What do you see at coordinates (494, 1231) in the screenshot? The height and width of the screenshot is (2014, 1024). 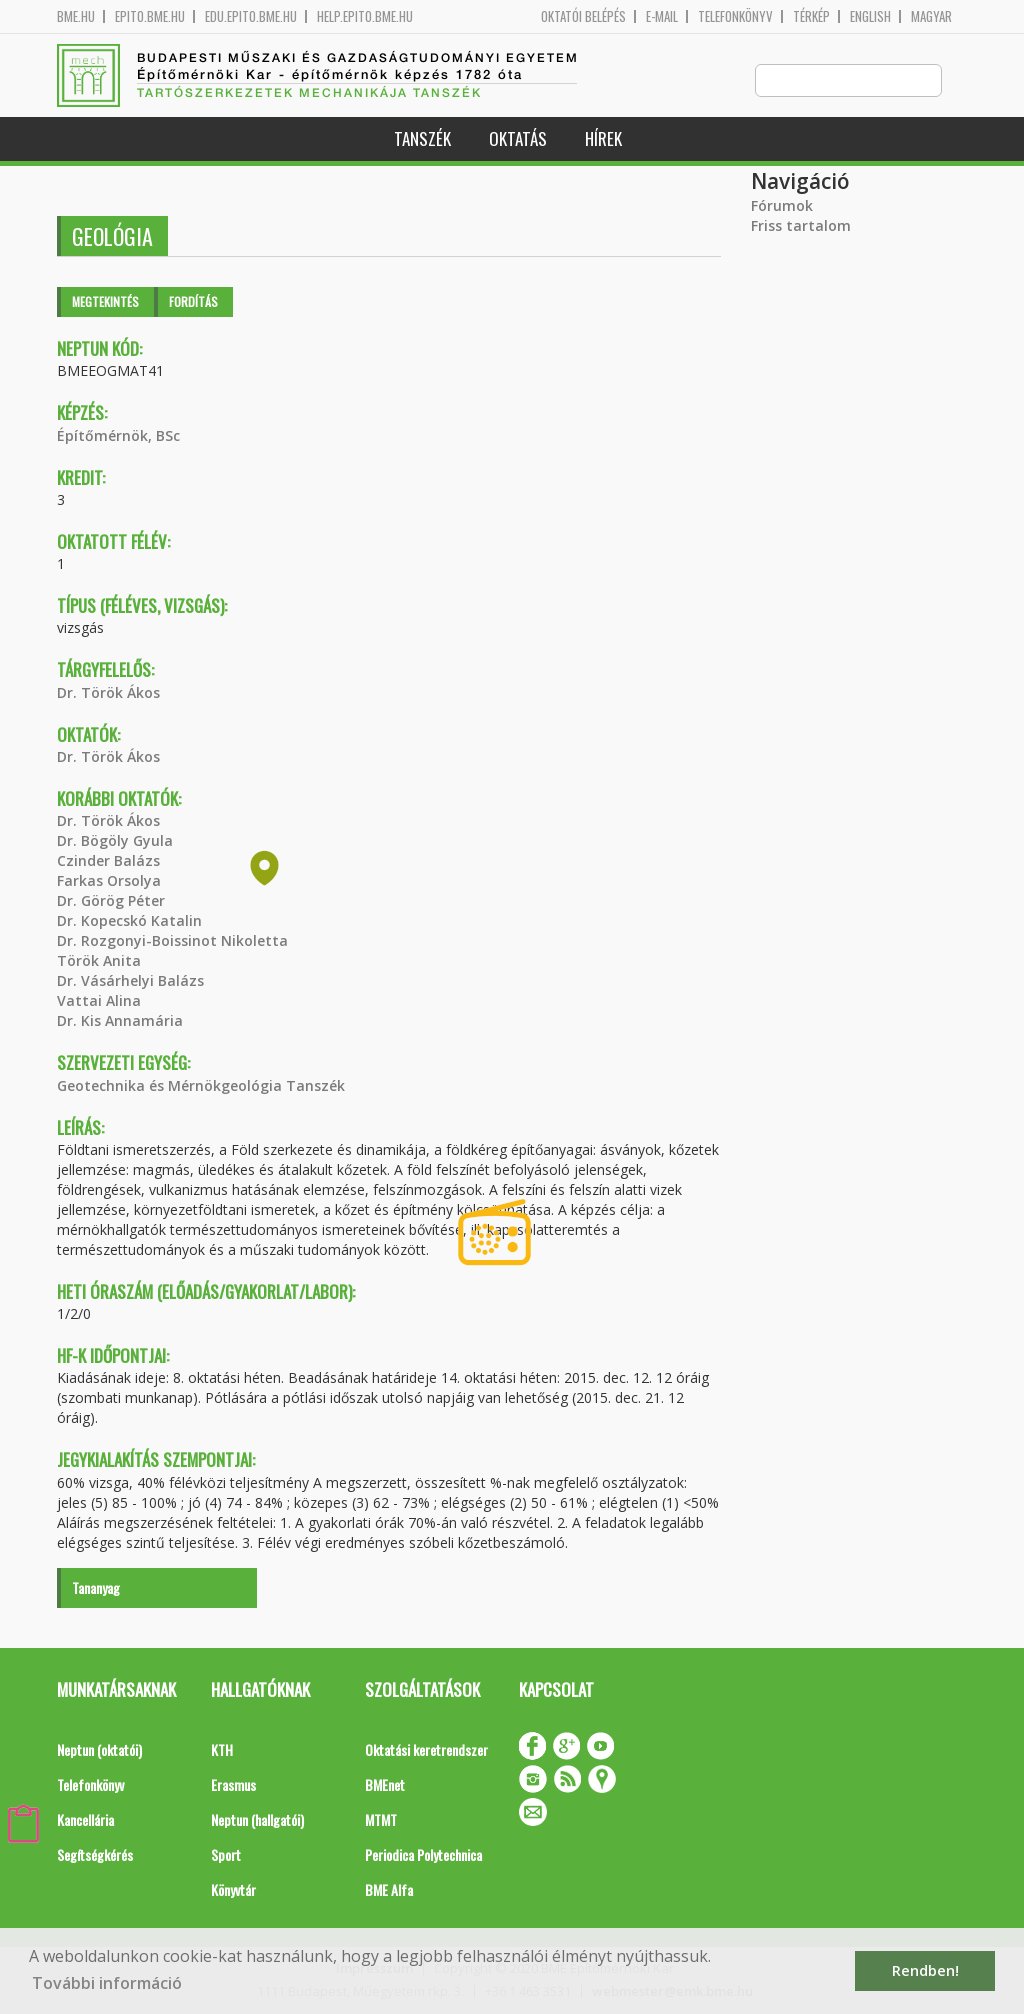 I see `listen to radio or audio broadcasts` at bounding box center [494, 1231].